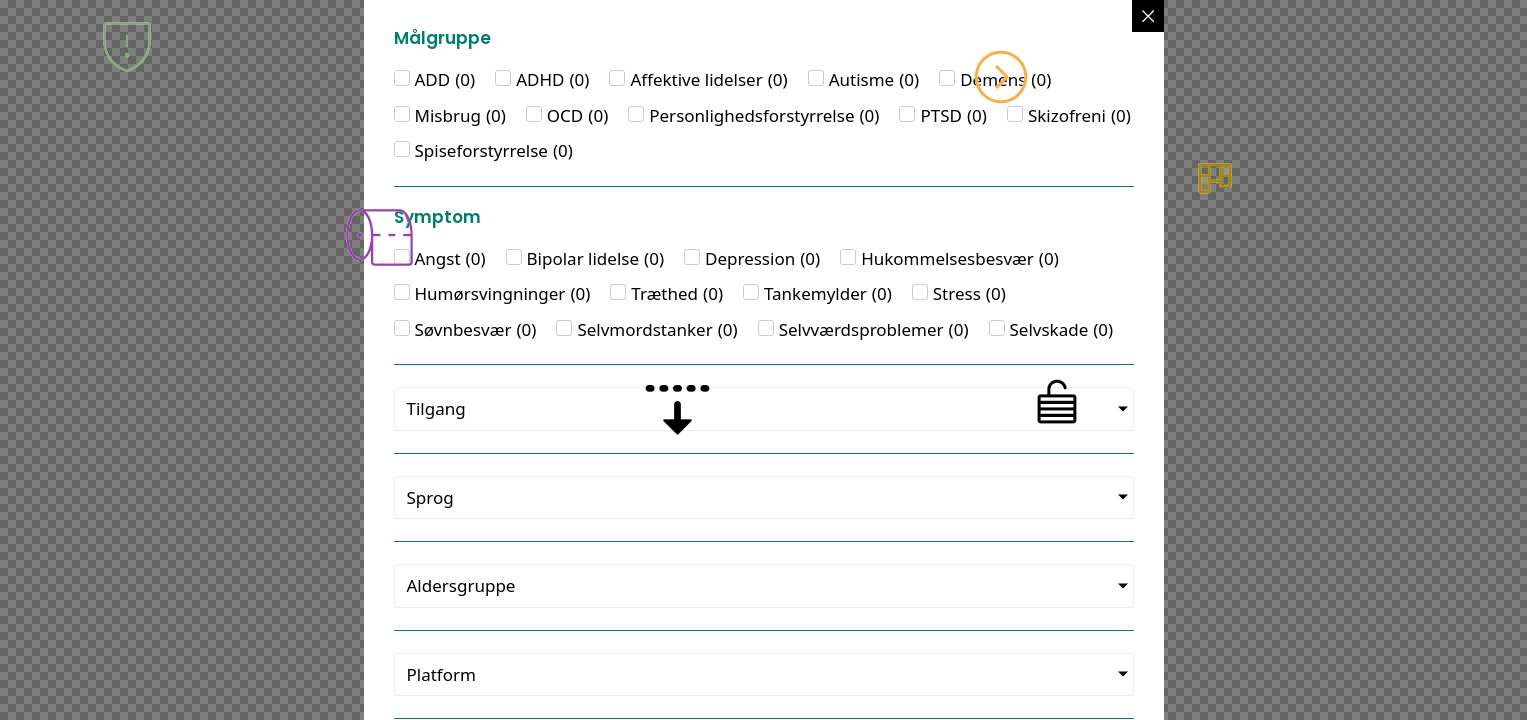 The height and width of the screenshot is (720, 1527). I want to click on go to next item or step, so click(1001, 77).